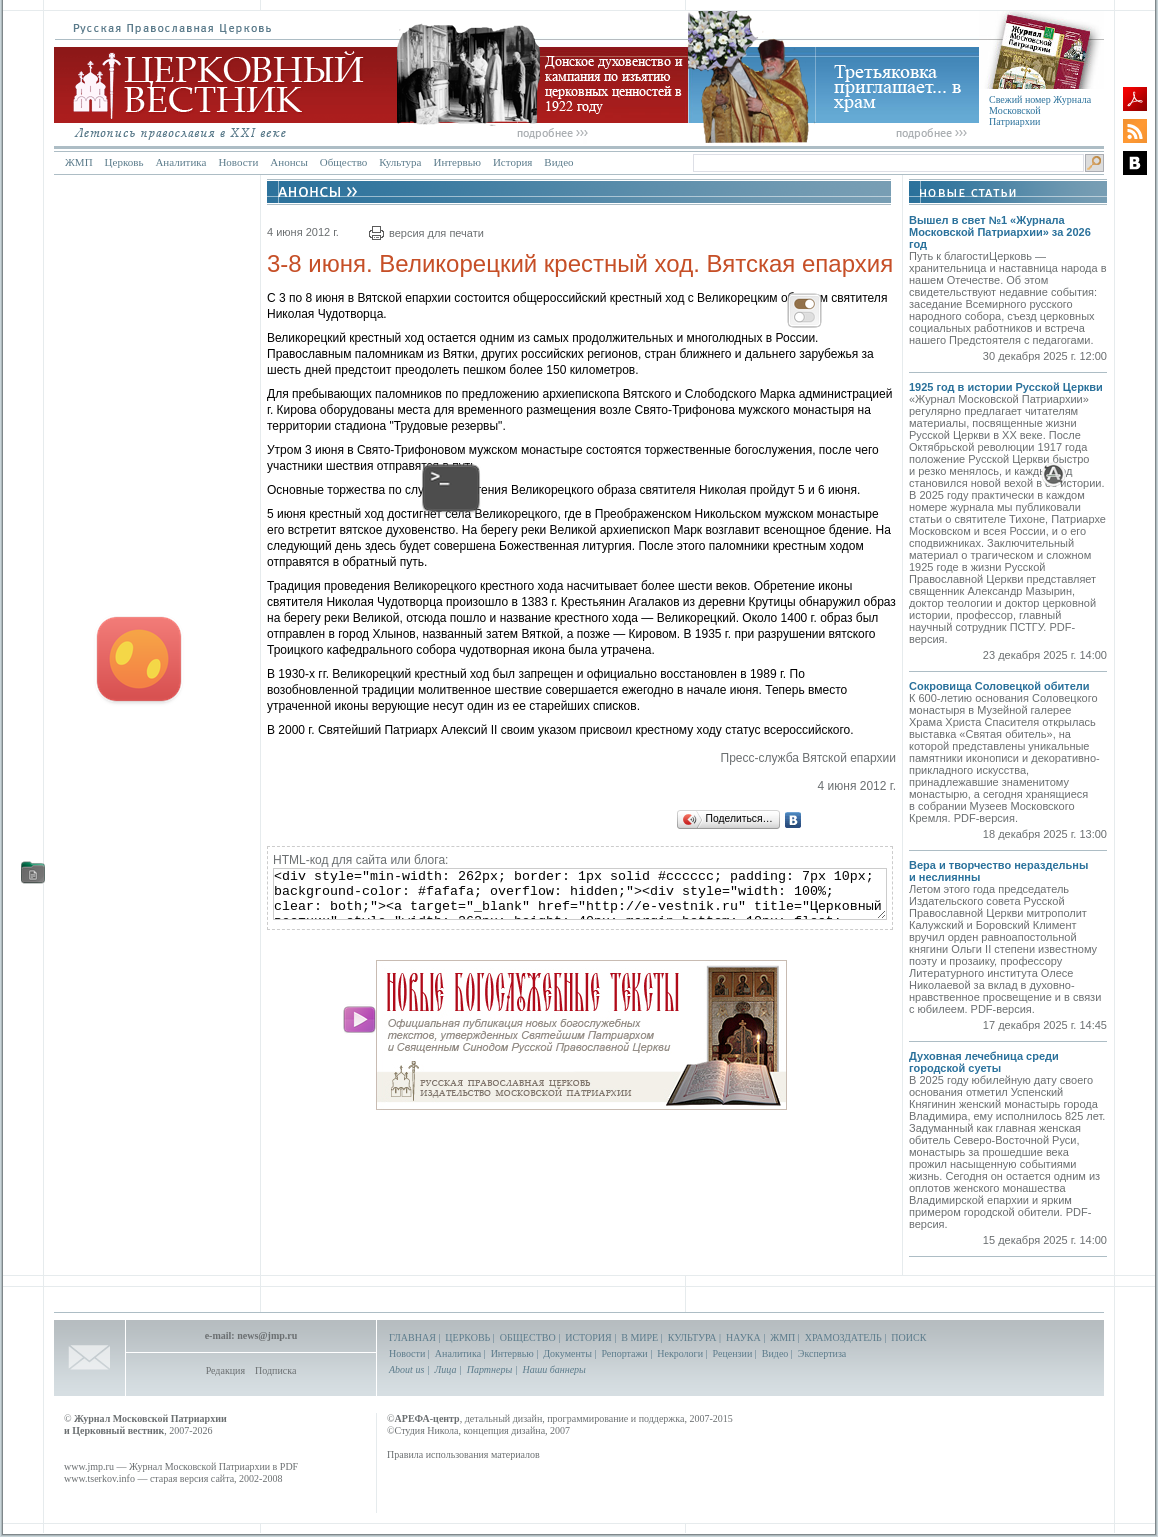  I want to click on open AntaresSQL database management app, so click(139, 659).